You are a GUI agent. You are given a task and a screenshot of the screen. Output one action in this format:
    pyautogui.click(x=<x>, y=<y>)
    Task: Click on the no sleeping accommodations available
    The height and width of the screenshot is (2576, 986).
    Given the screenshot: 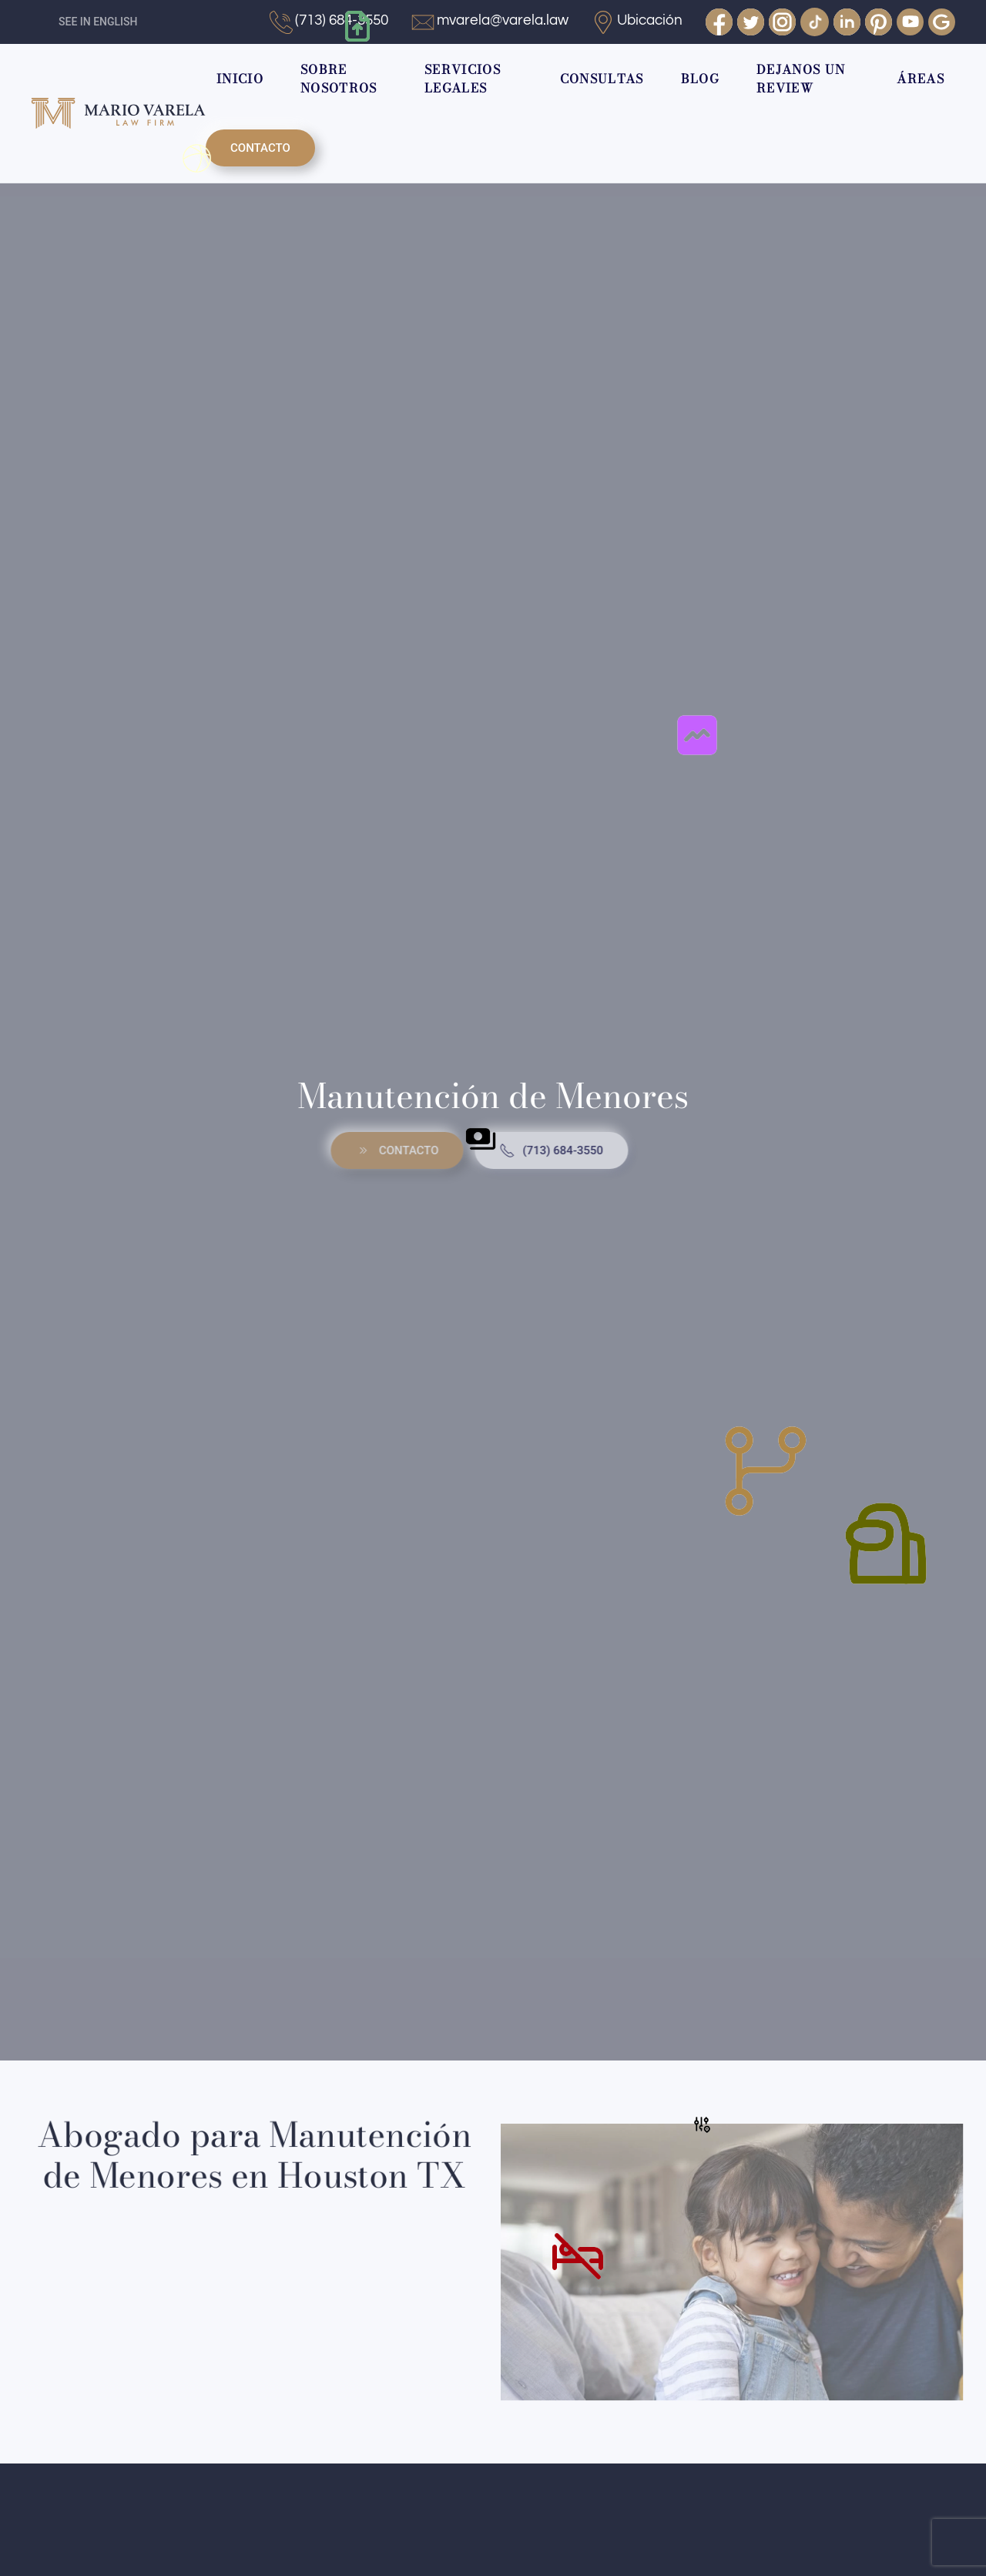 What is the action you would take?
    pyautogui.click(x=578, y=2256)
    